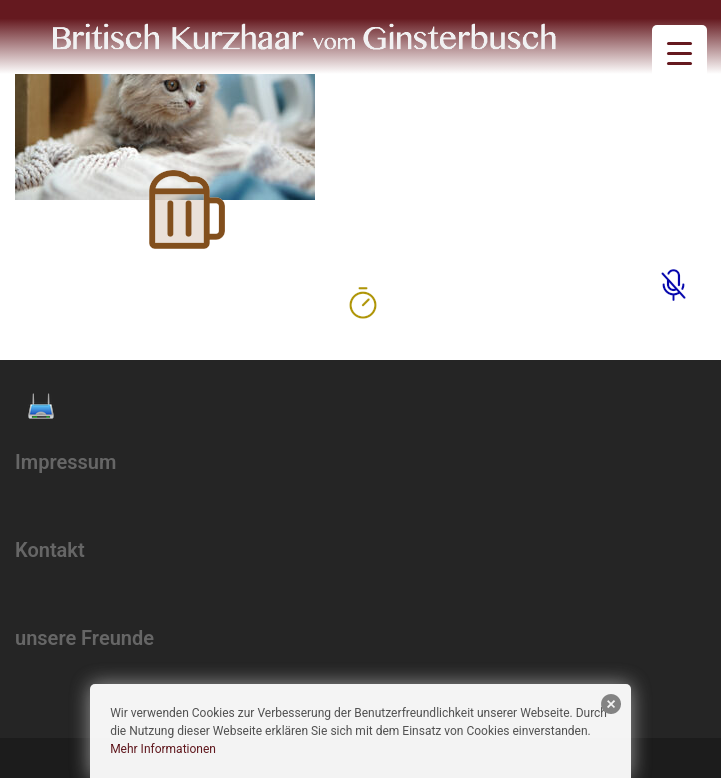 The image size is (721, 778). What do you see at coordinates (673, 284) in the screenshot?
I see `mute your microphone` at bounding box center [673, 284].